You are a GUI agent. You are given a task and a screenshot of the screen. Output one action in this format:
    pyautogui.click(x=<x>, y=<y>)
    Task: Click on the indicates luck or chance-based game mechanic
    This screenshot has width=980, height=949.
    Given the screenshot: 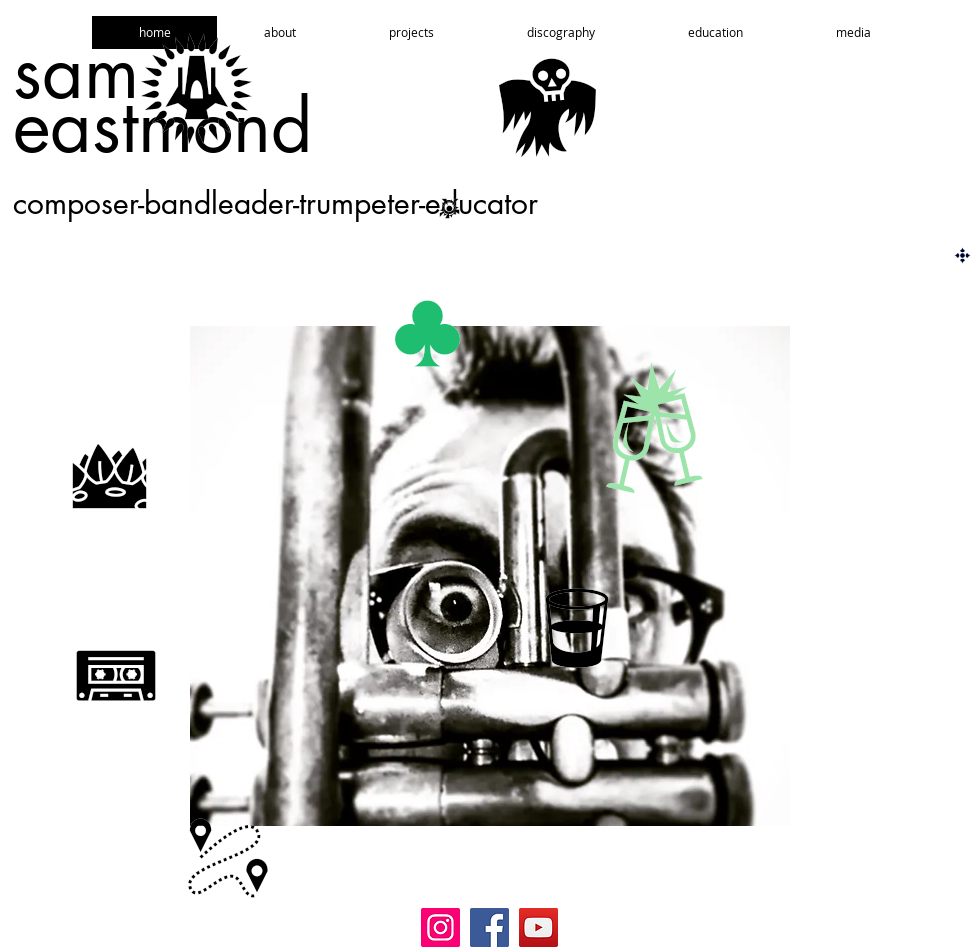 What is the action you would take?
    pyautogui.click(x=962, y=255)
    